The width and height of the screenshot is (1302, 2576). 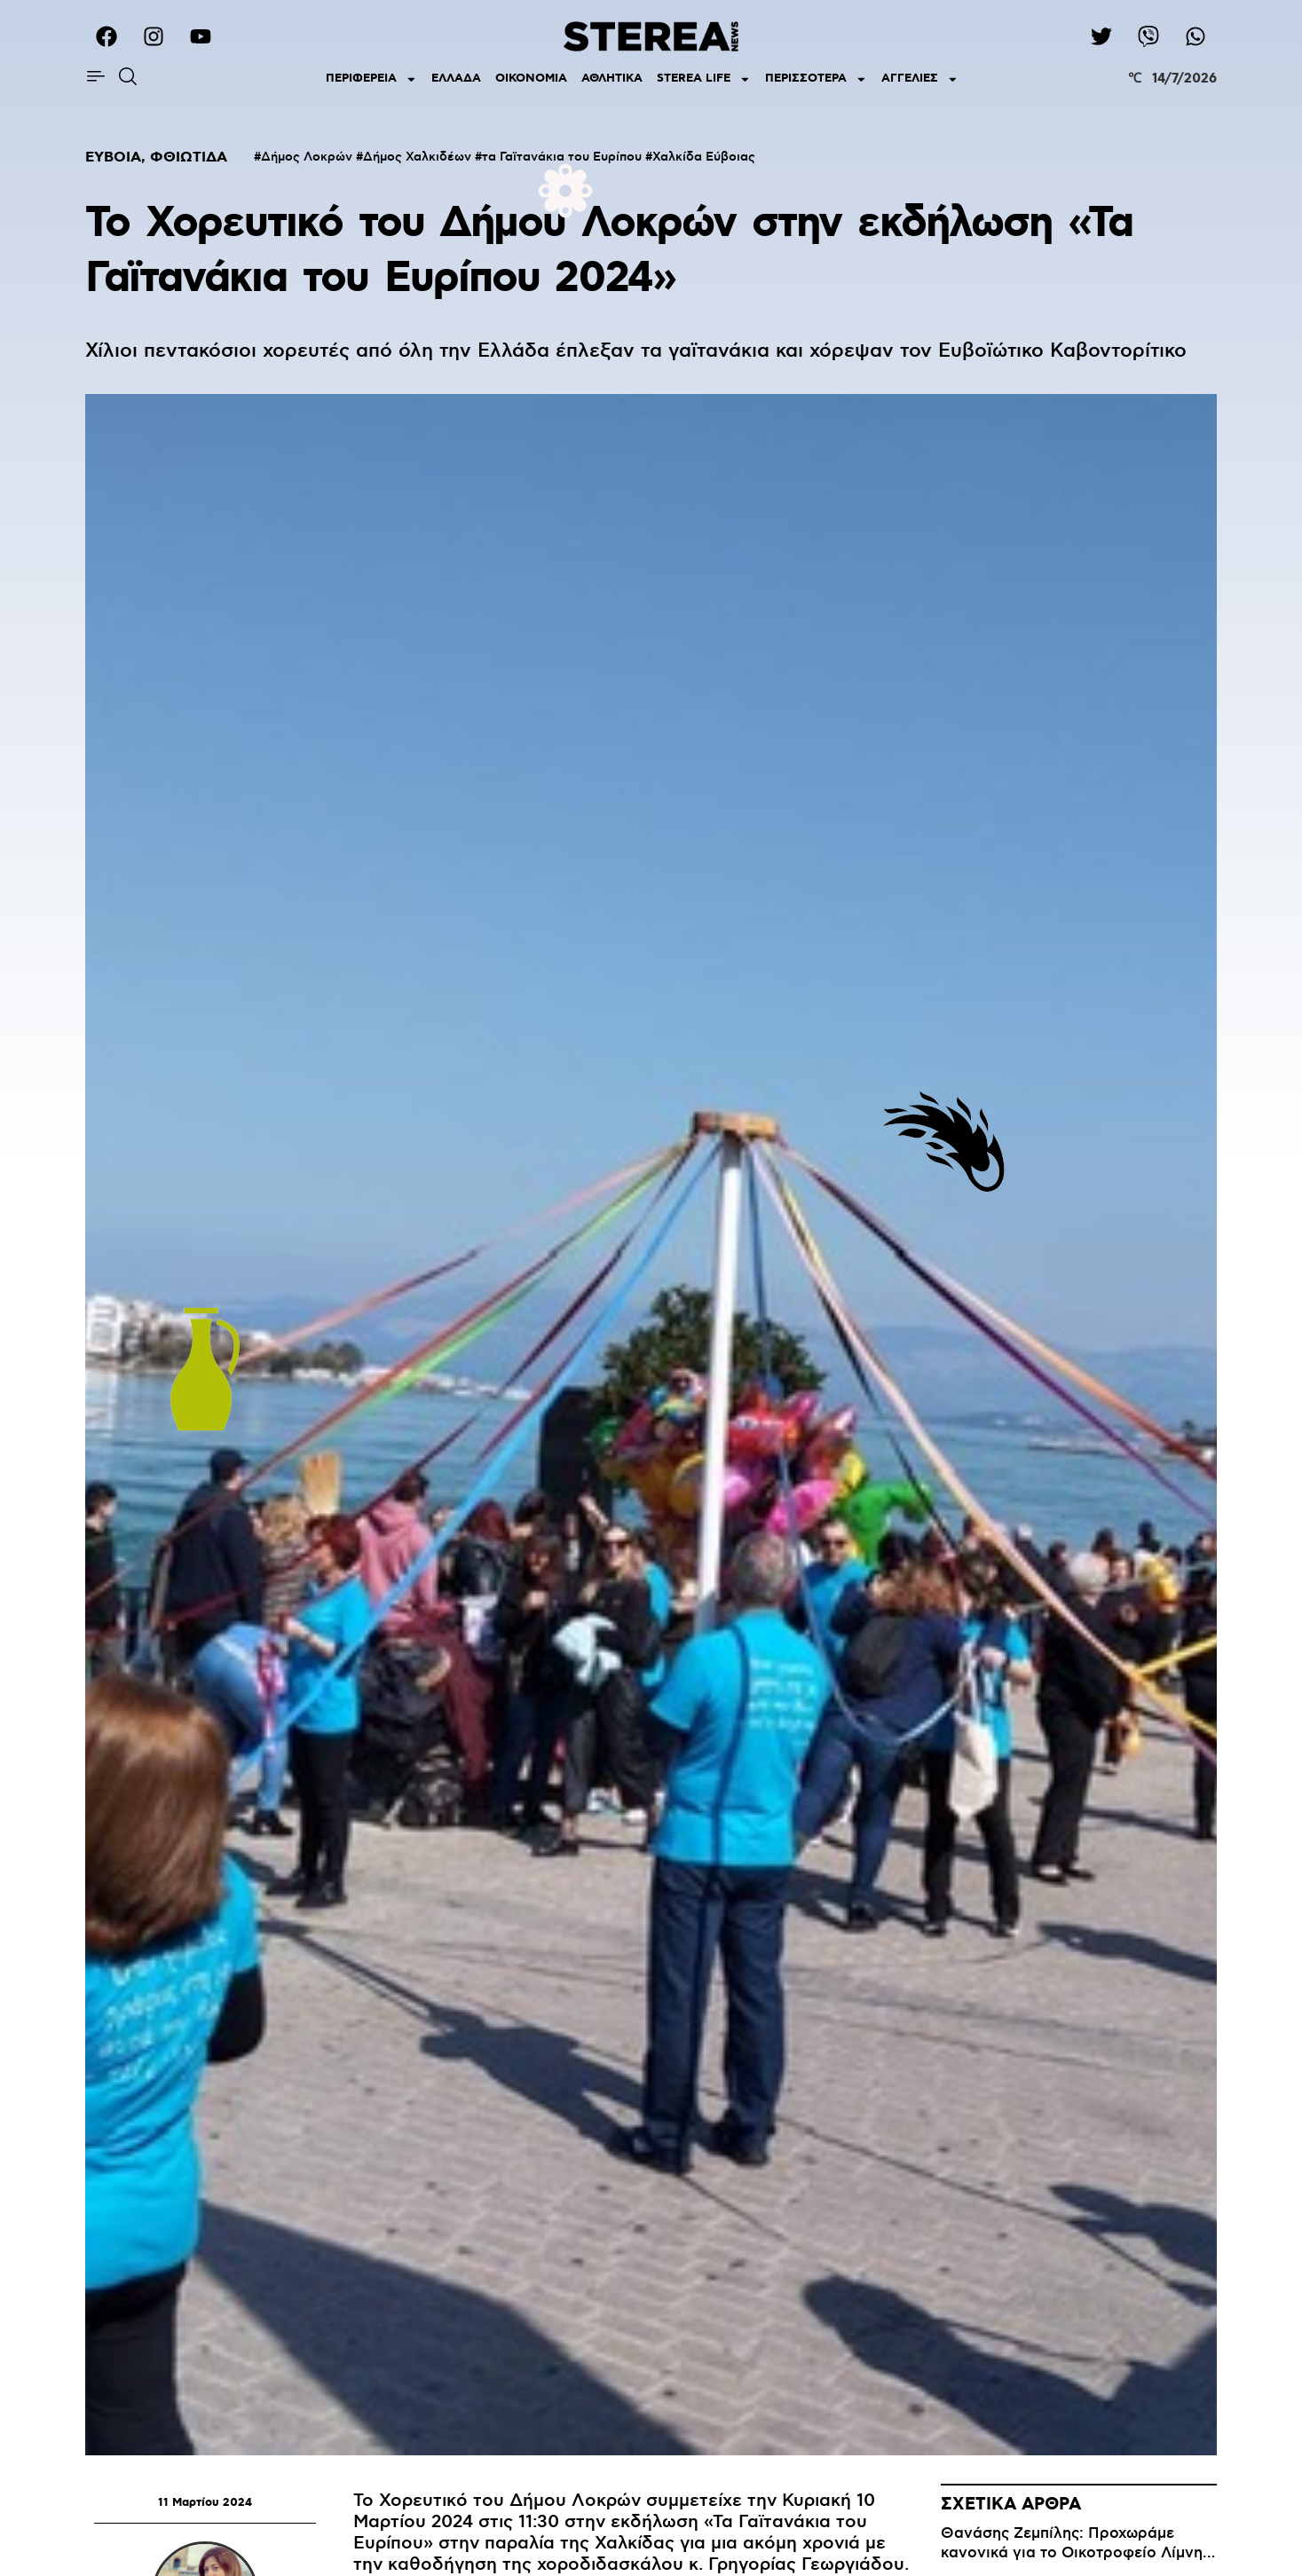 What do you see at coordinates (565, 191) in the screenshot?
I see `decorative badge or achievement icon` at bounding box center [565, 191].